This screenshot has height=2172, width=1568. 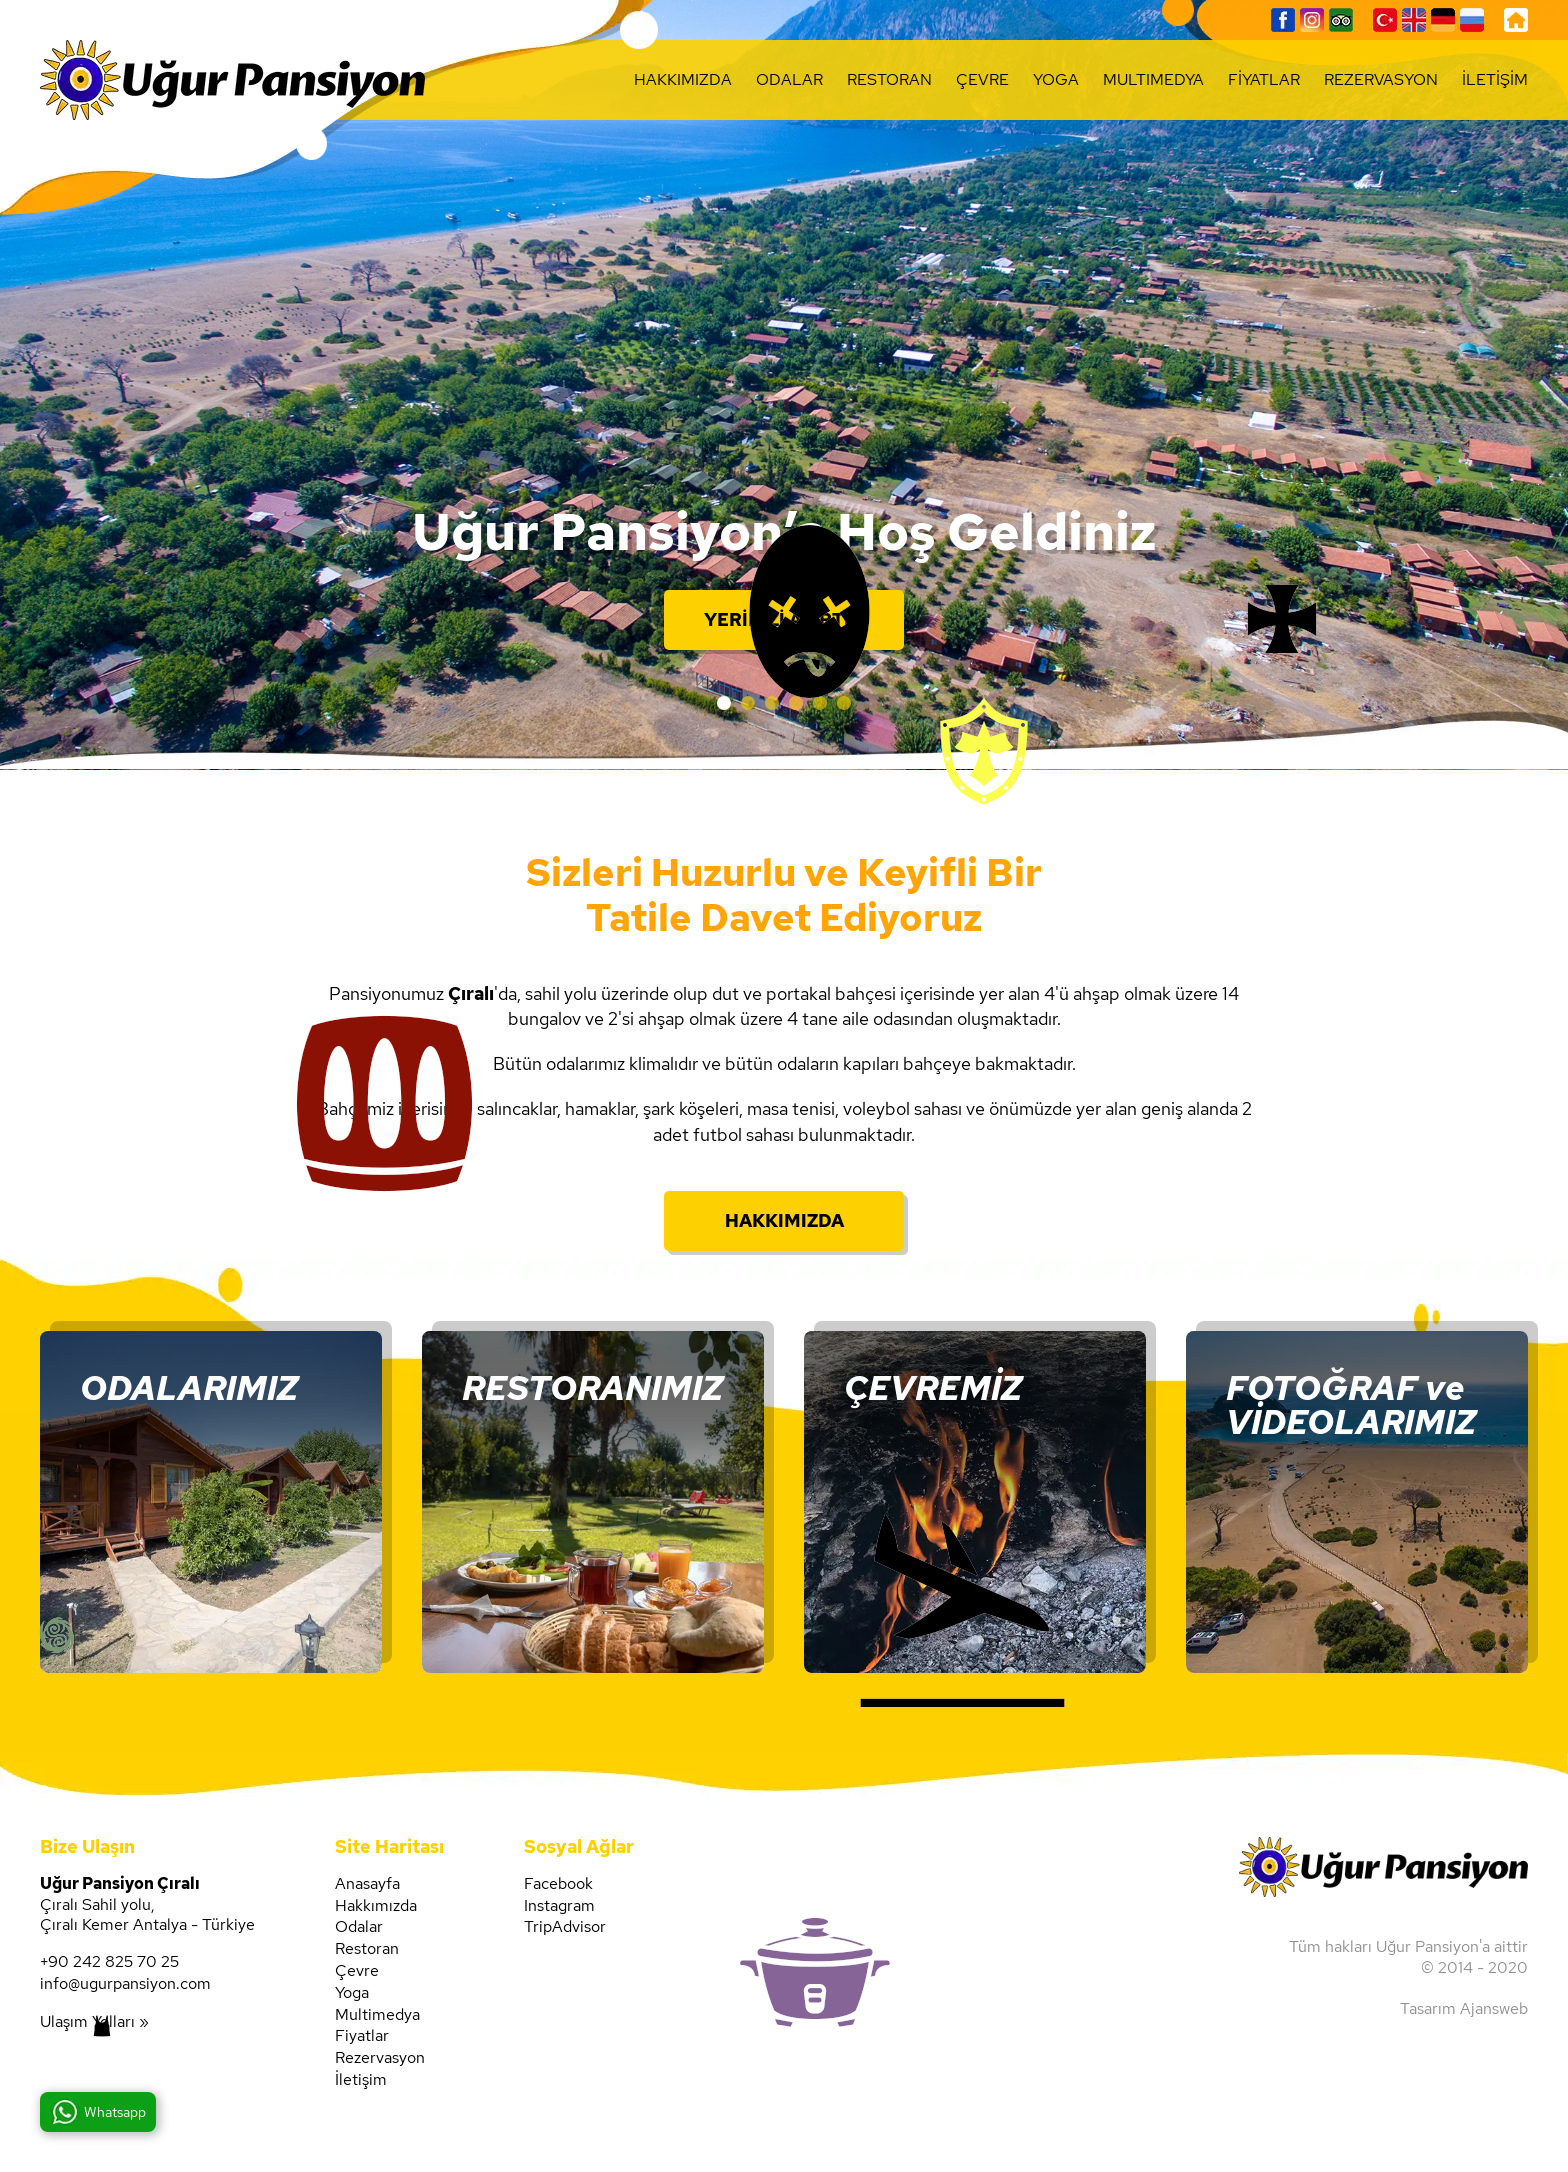 What do you see at coordinates (815, 1962) in the screenshot?
I see `access rice cooker settings or controls` at bounding box center [815, 1962].